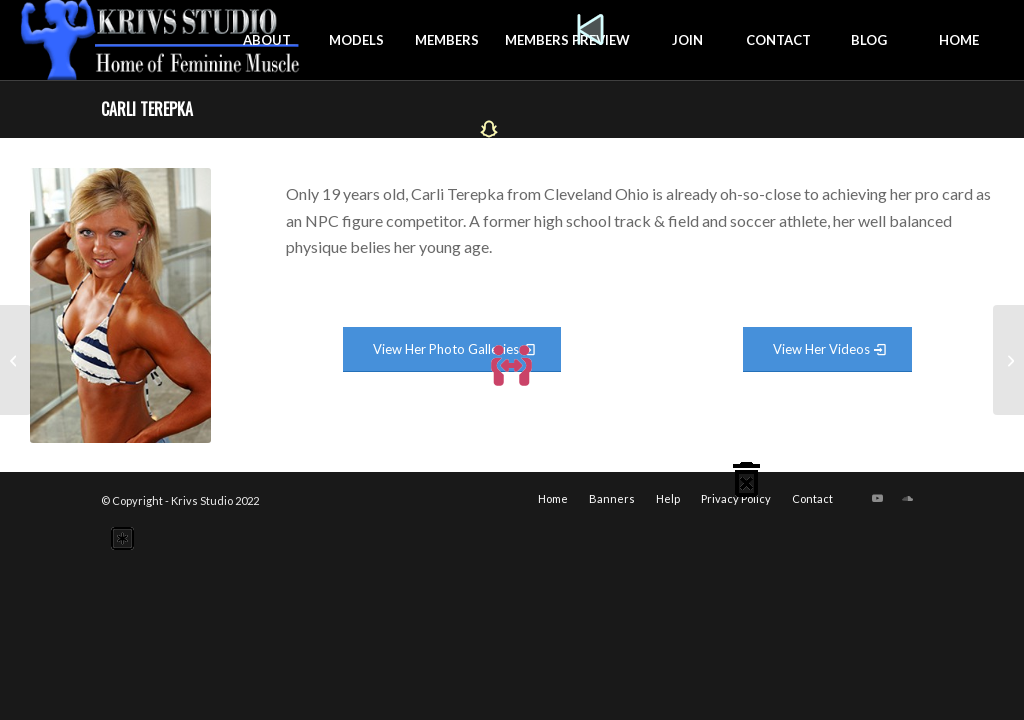 Image resolution: width=1024 pixels, height=720 pixels. I want to click on skip to previous track, so click(590, 29).